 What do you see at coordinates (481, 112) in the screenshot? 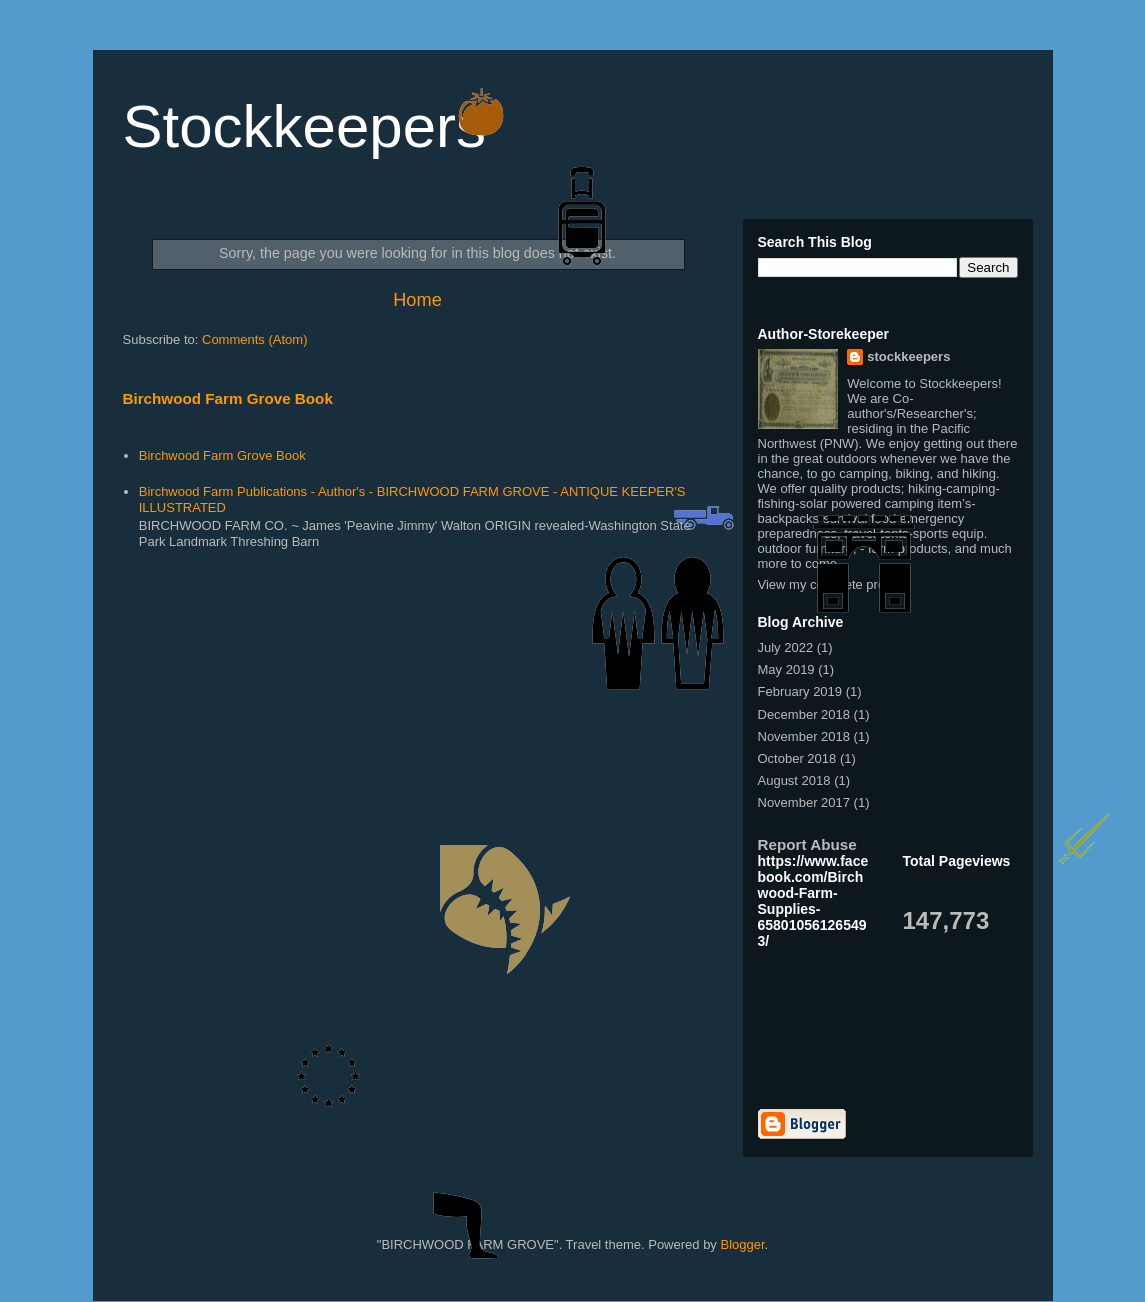
I see `select tomato as an ingredient` at bounding box center [481, 112].